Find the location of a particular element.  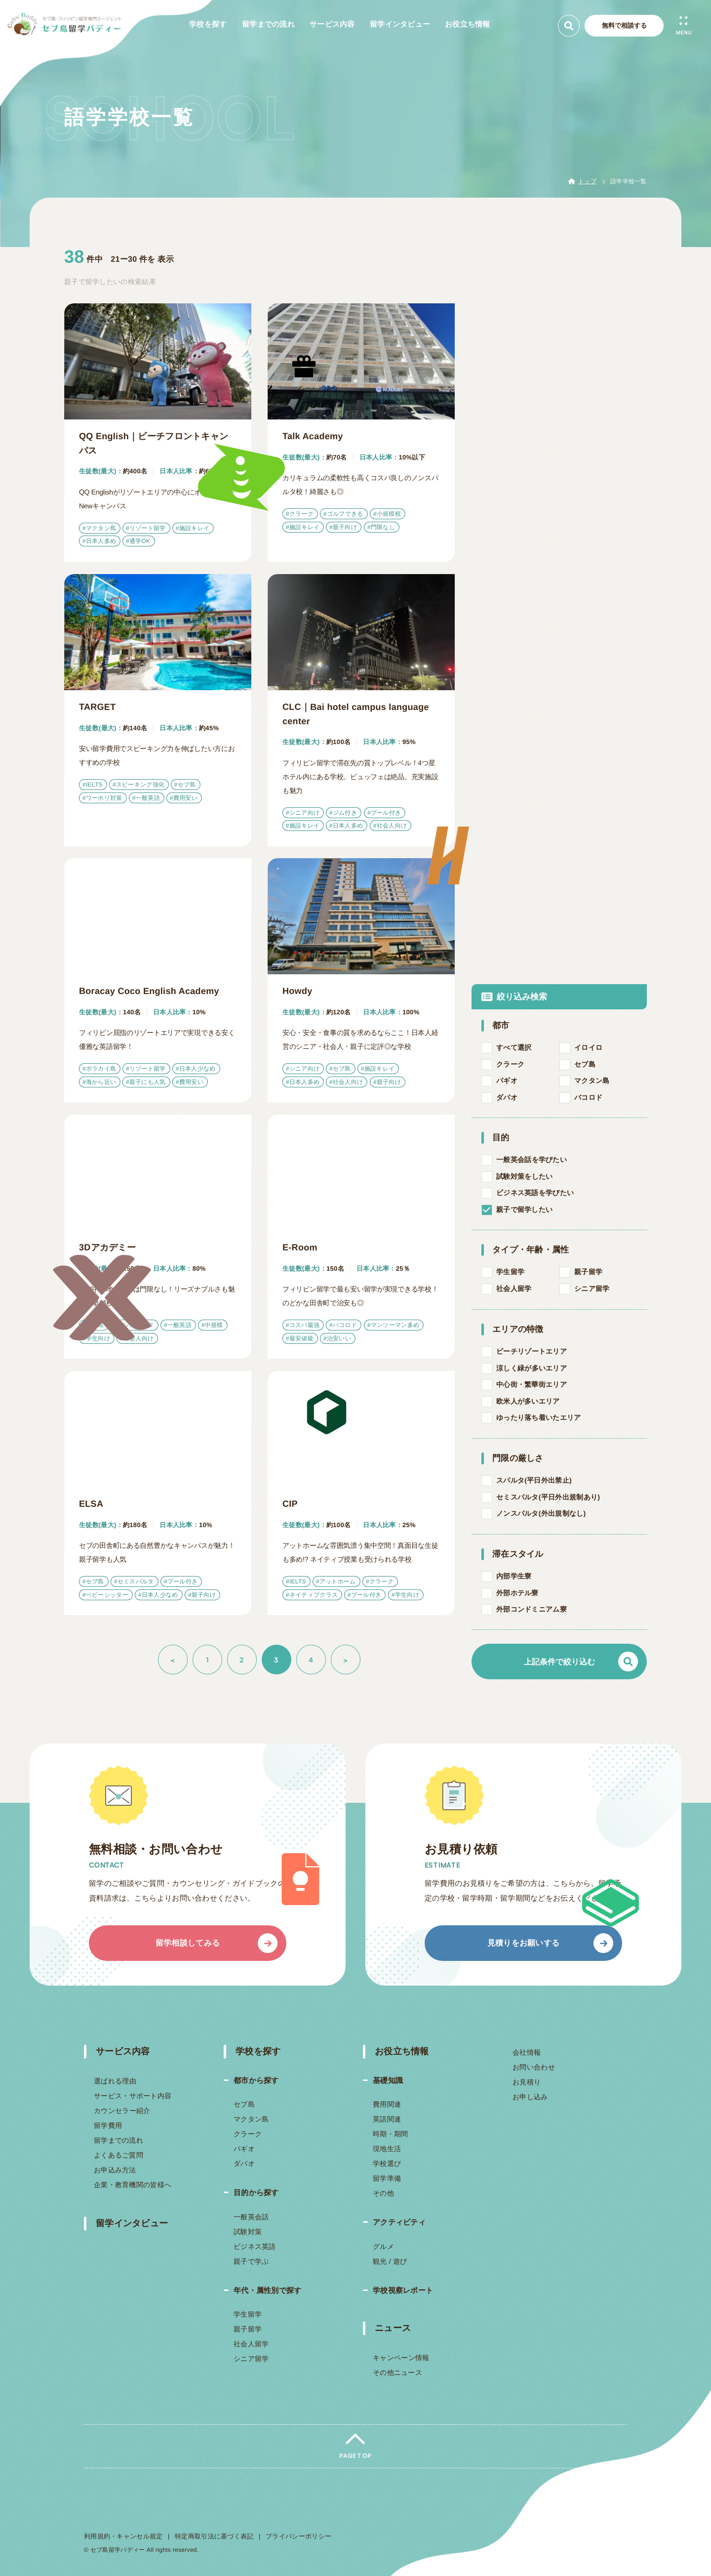

stackbit logo is located at coordinates (610, 1903).